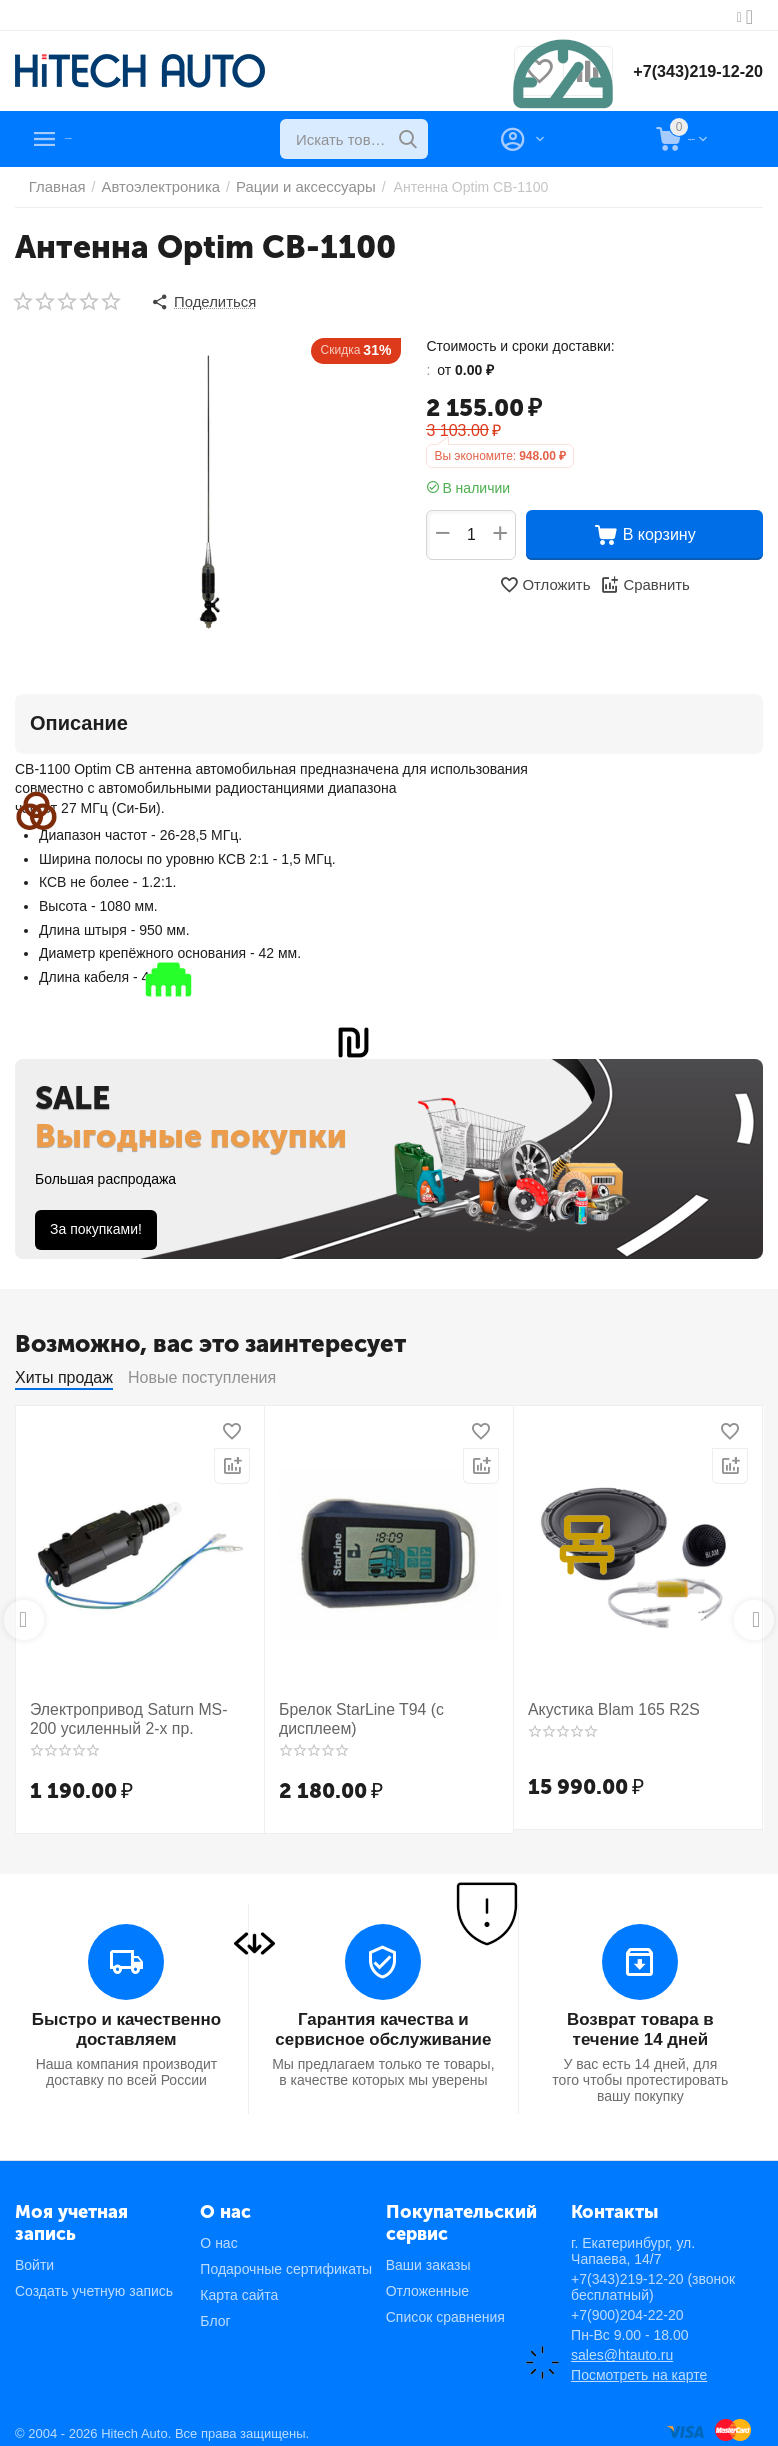  What do you see at coordinates (587, 1545) in the screenshot?
I see `browse furniture or seating options` at bounding box center [587, 1545].